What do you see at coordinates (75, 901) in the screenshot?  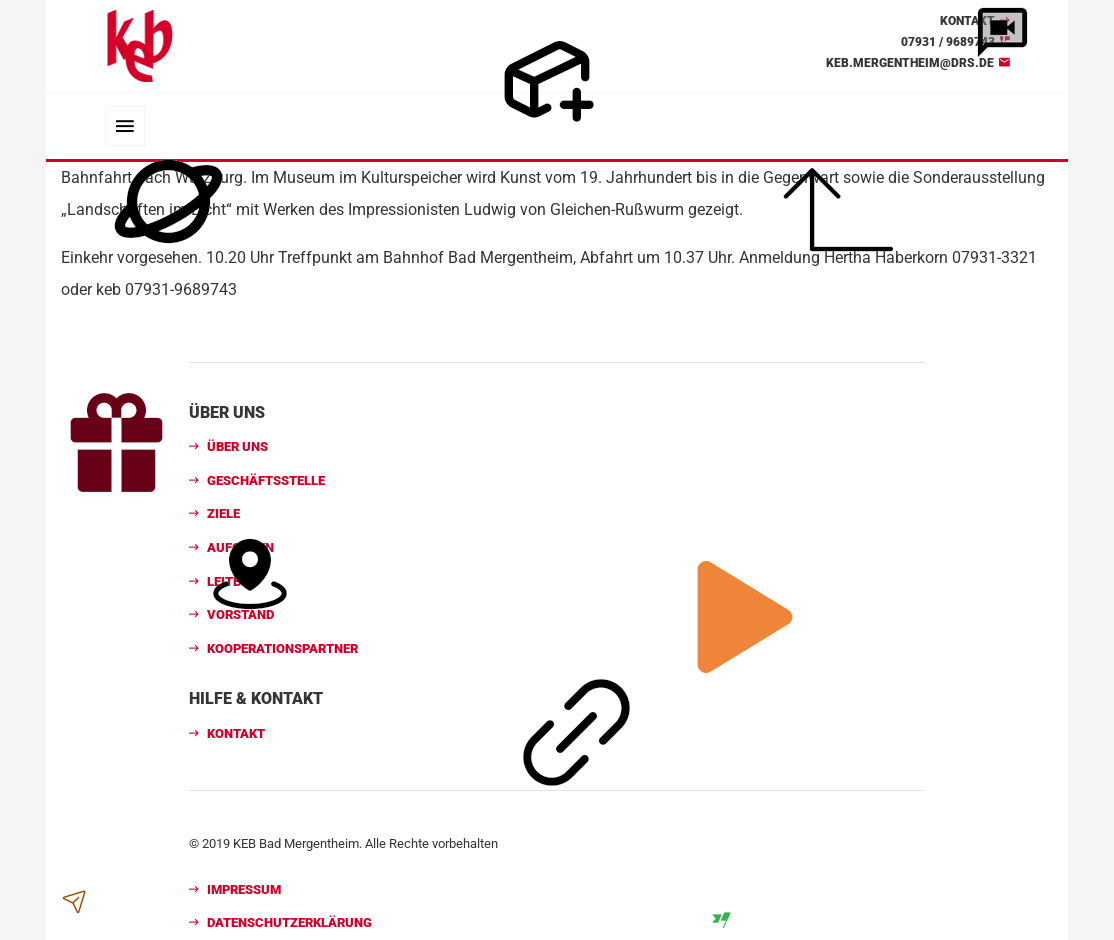 I see `send a message` at bounding box center [75, 901].